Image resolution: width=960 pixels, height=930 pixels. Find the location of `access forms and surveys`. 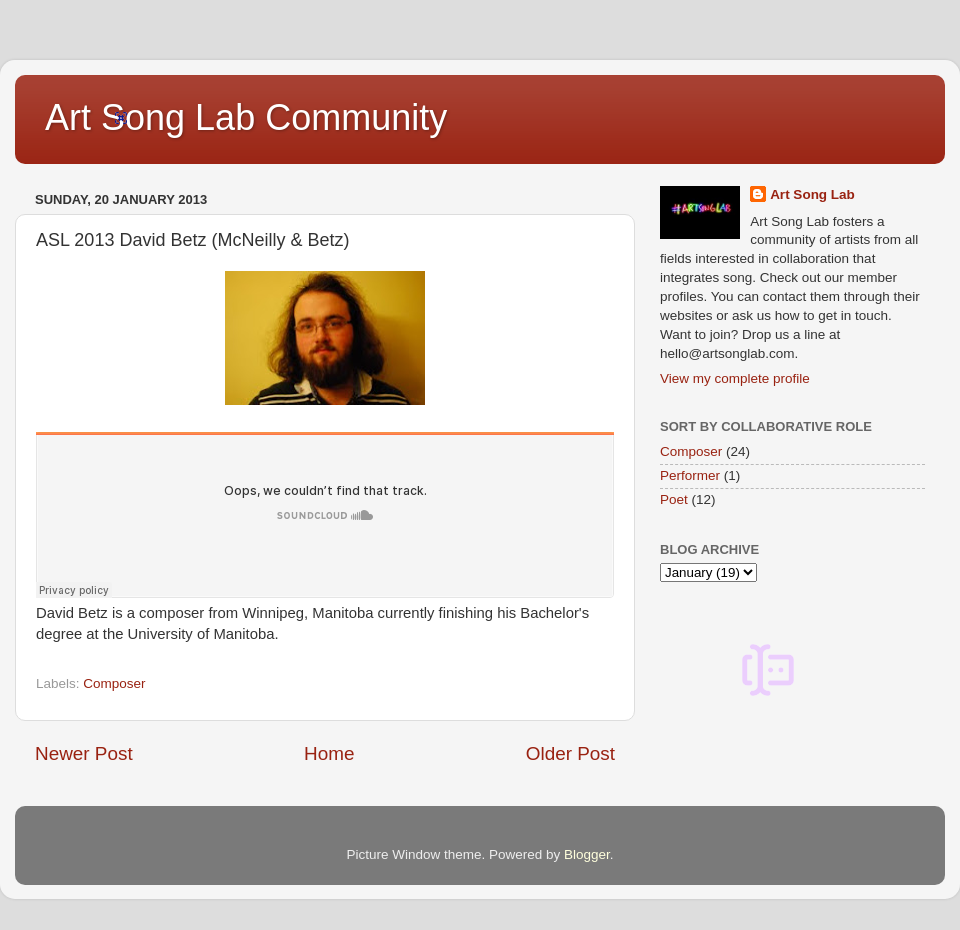

access forms and surveys is located at coordinates (768, 670).